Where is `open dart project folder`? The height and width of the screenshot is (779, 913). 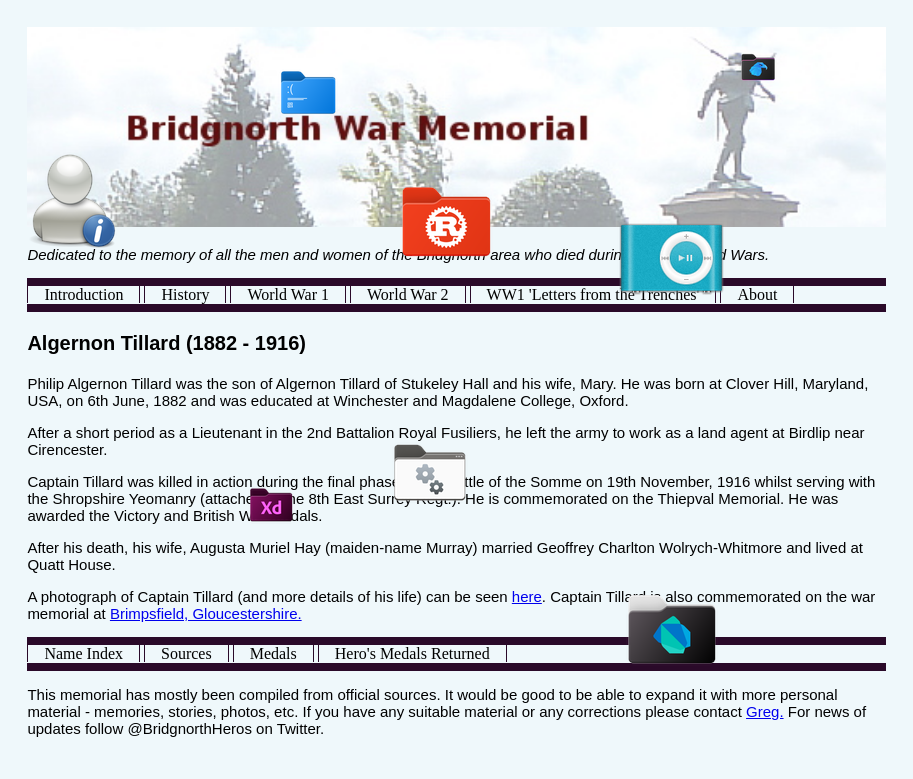 open dart project folder is located at coordinates (671, 631).